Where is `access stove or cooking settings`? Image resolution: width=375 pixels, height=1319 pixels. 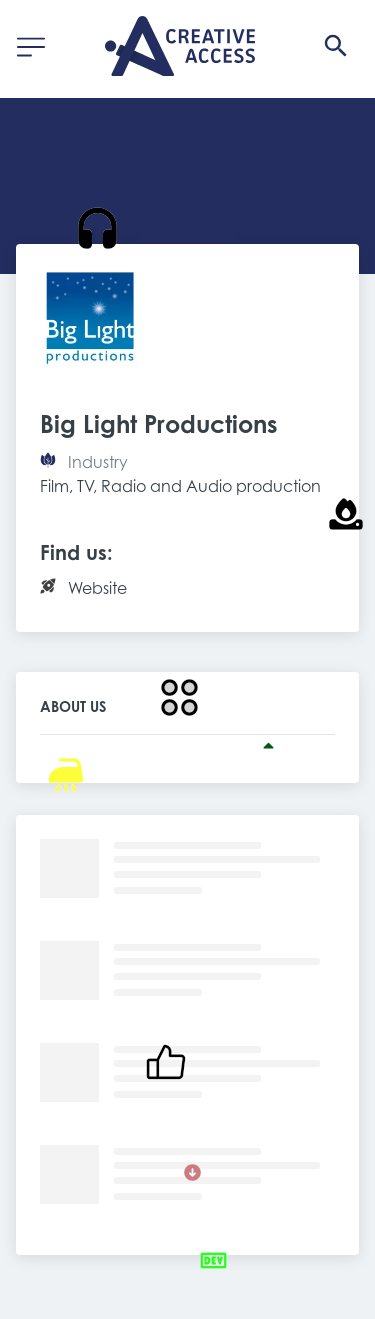
access stove or cooking settings is located at coordinates (346, 515).